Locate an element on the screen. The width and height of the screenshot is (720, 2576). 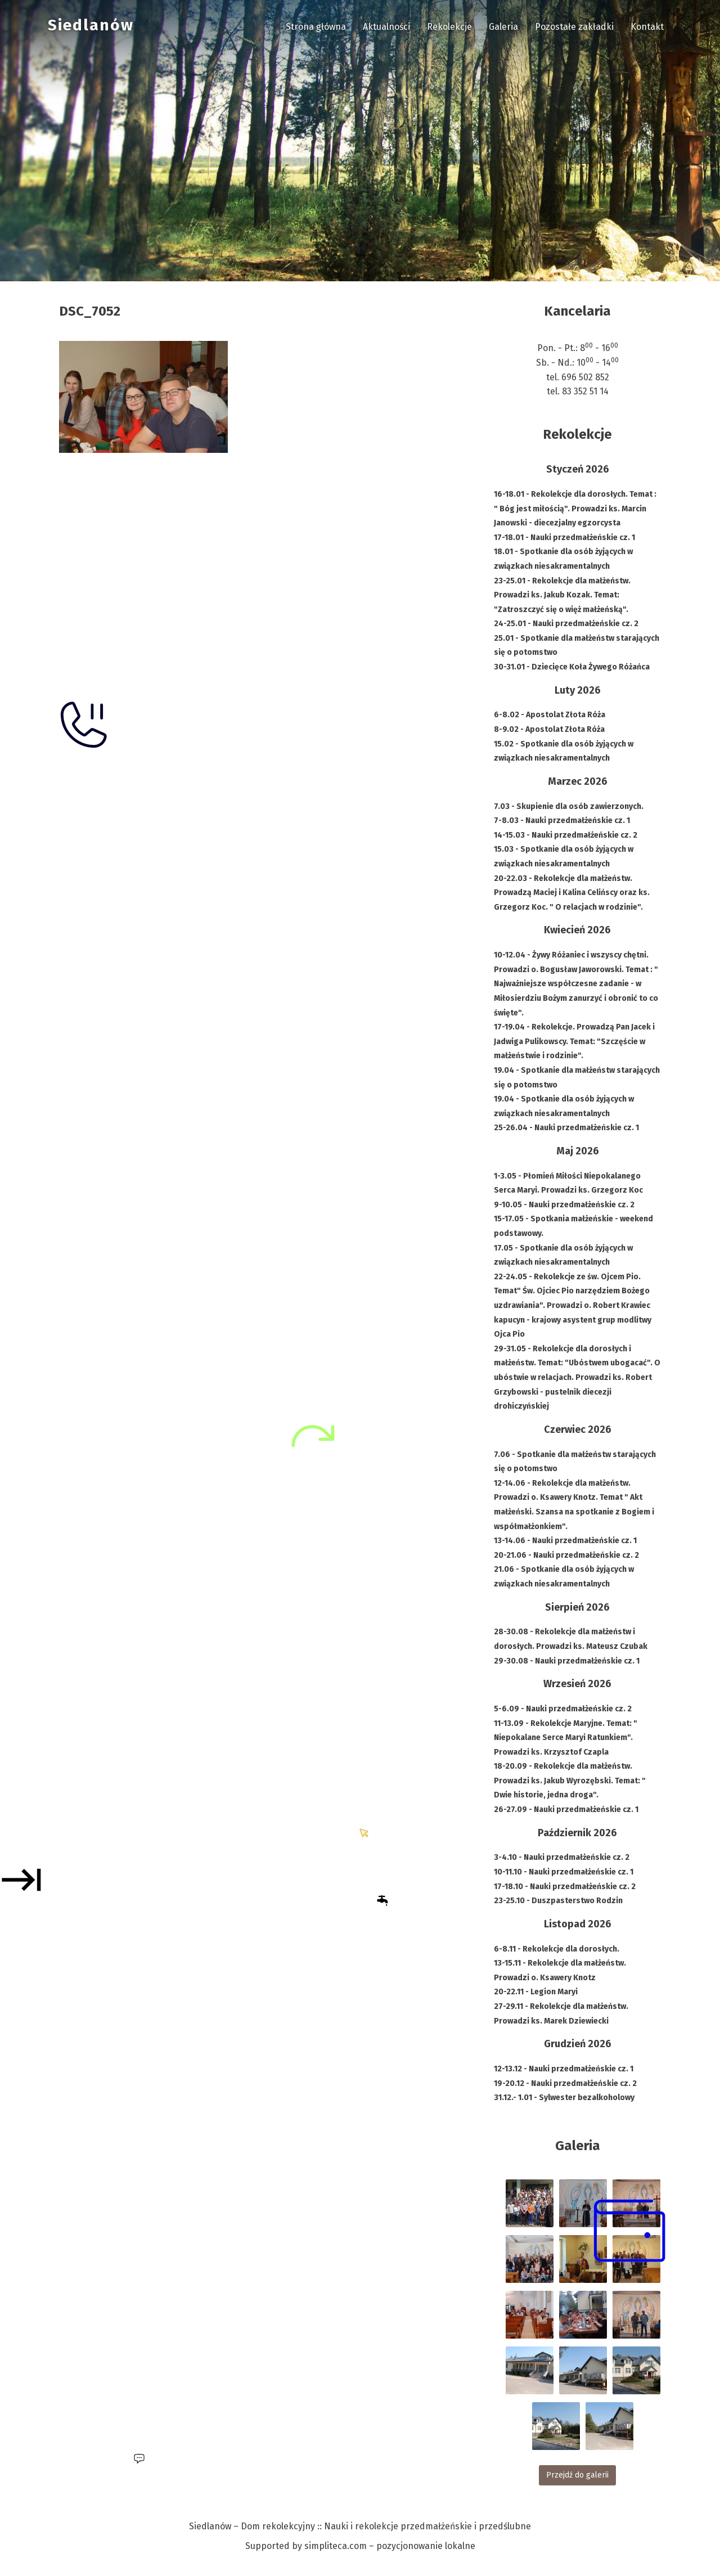
redo last action is located at coordinates (312, 1435).